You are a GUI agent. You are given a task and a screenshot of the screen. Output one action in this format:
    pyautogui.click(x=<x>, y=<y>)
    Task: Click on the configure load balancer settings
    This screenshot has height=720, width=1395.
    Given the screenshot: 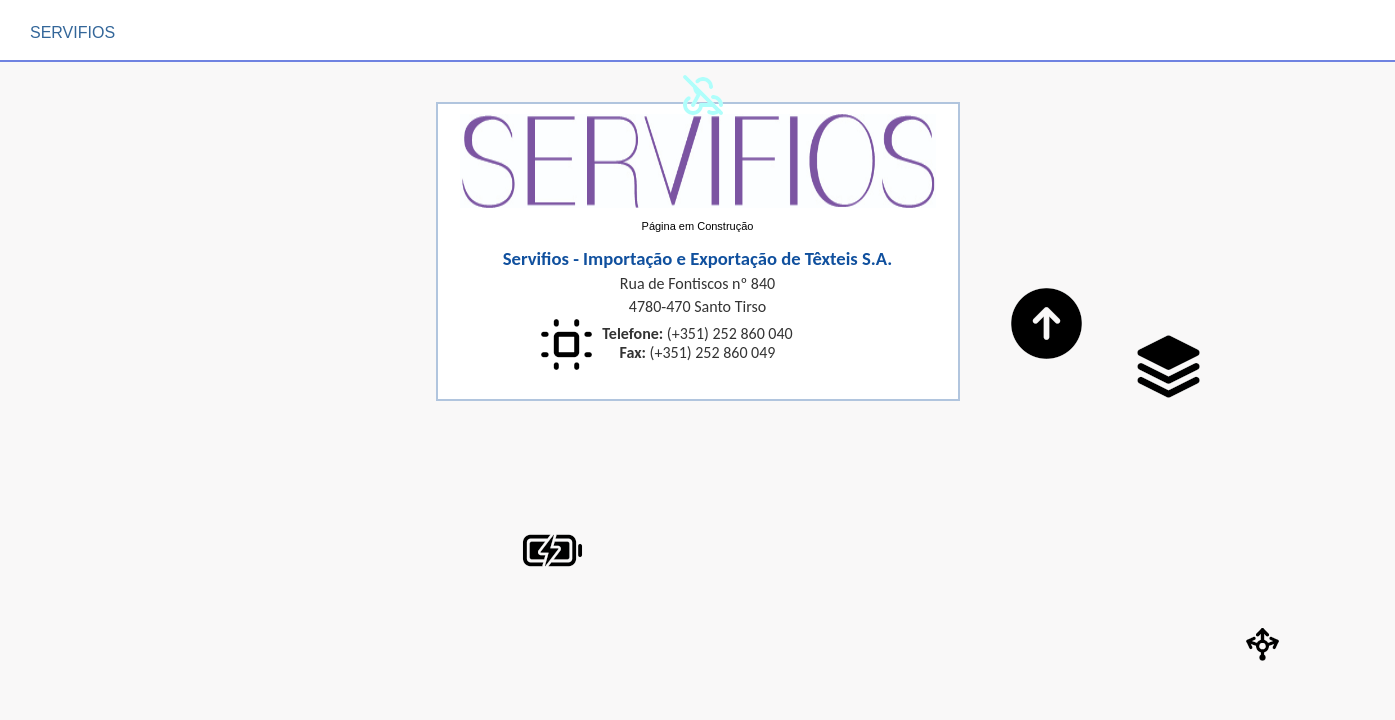 What is the action you would take?
    pyautogui.click(x=1262, y=644)
    